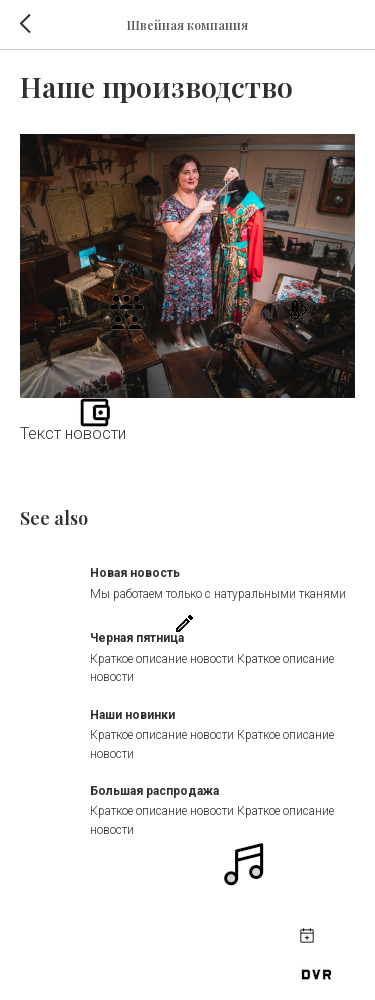  What do you see at coordinates (307, 936) in the screenshot?
I see `add a new calendar event` at bounding box center [307, 936].